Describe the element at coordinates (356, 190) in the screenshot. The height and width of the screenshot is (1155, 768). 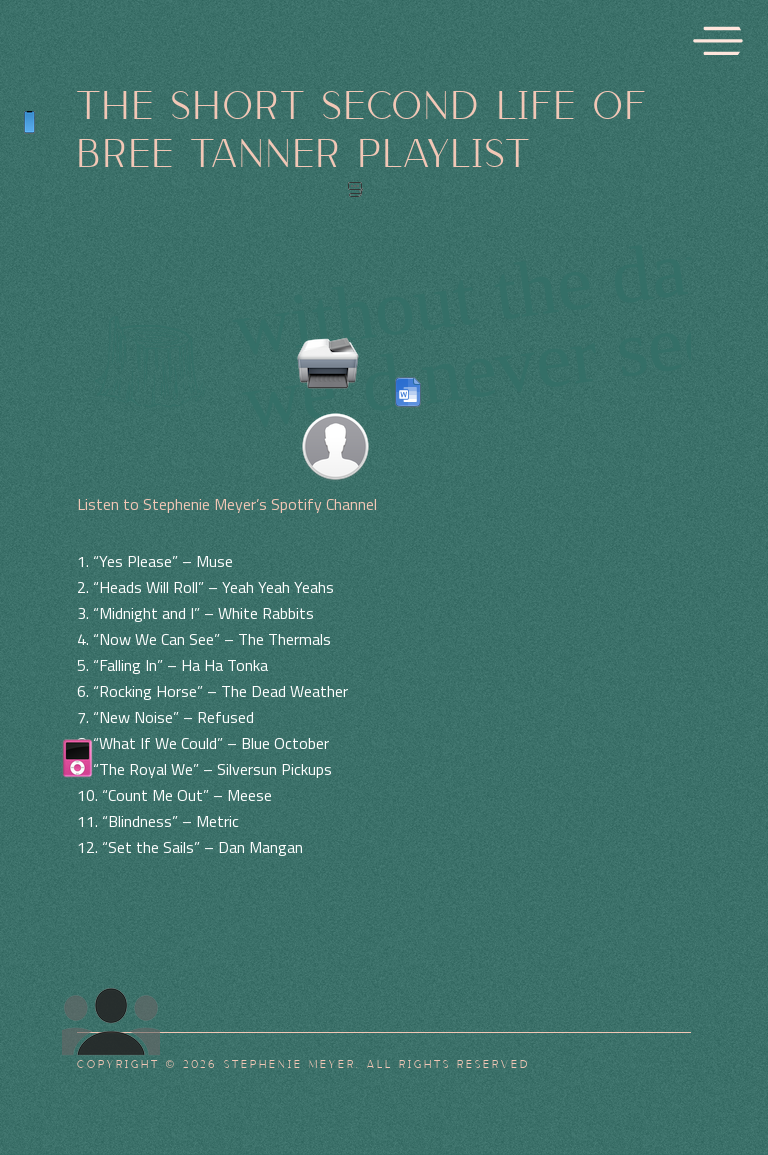
I see `generate a one-time password code` at that location.